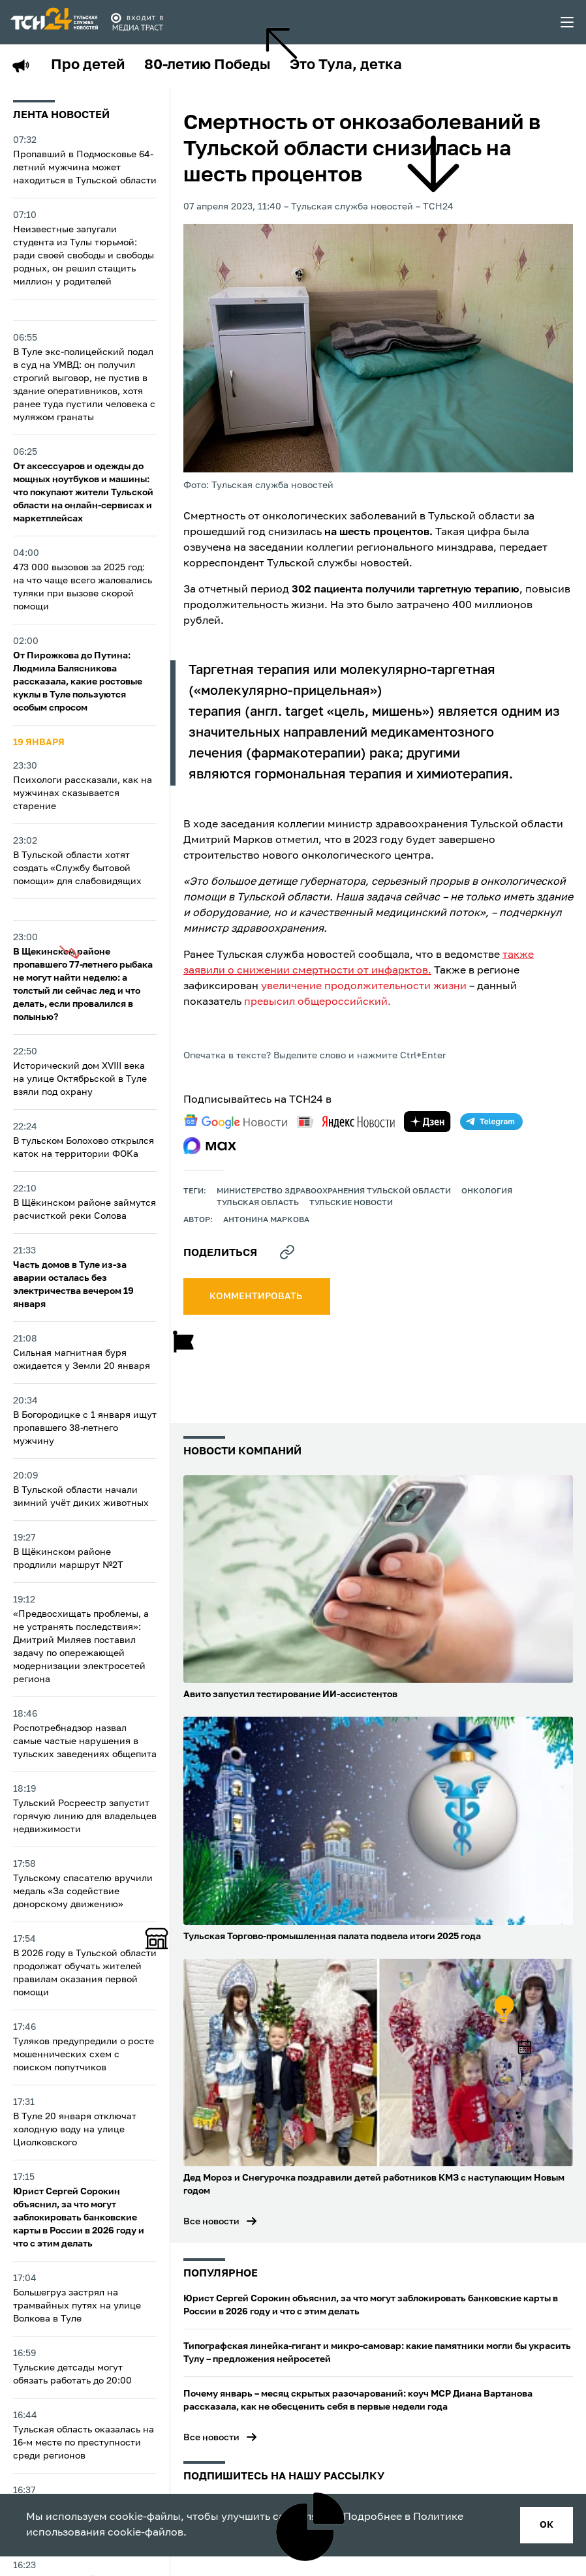 This screenshot has width=586, height=2576. What do you see at coordinates (525, 2047) in the screenshot?
I see `view weekly calendar` at bounding box center [525, 2047].